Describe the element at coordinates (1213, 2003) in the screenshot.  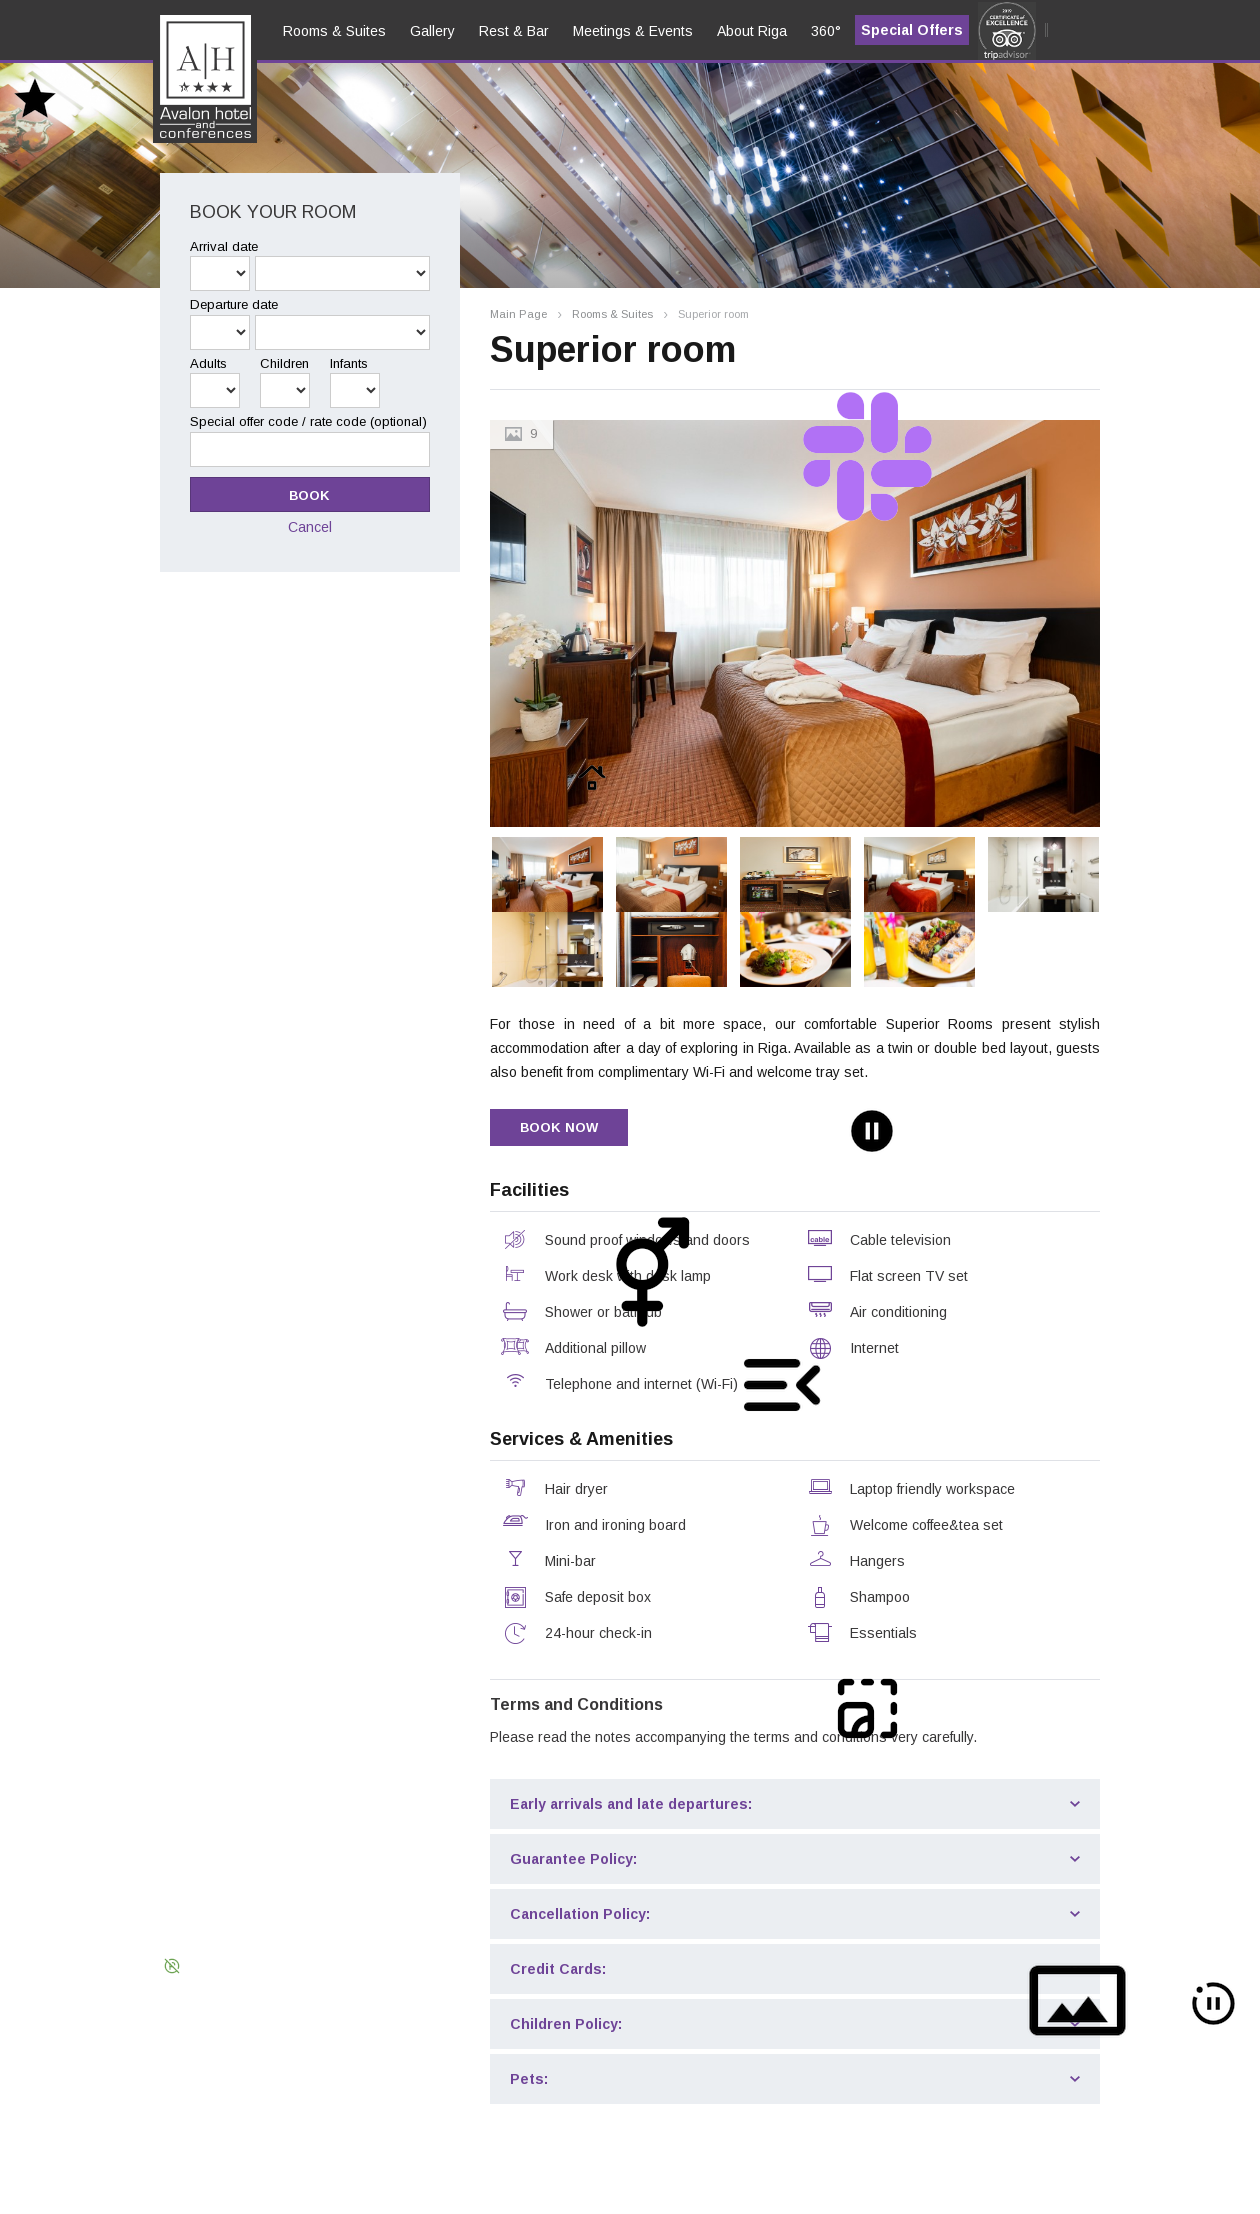
I see `pause motion photo playback` at that location.